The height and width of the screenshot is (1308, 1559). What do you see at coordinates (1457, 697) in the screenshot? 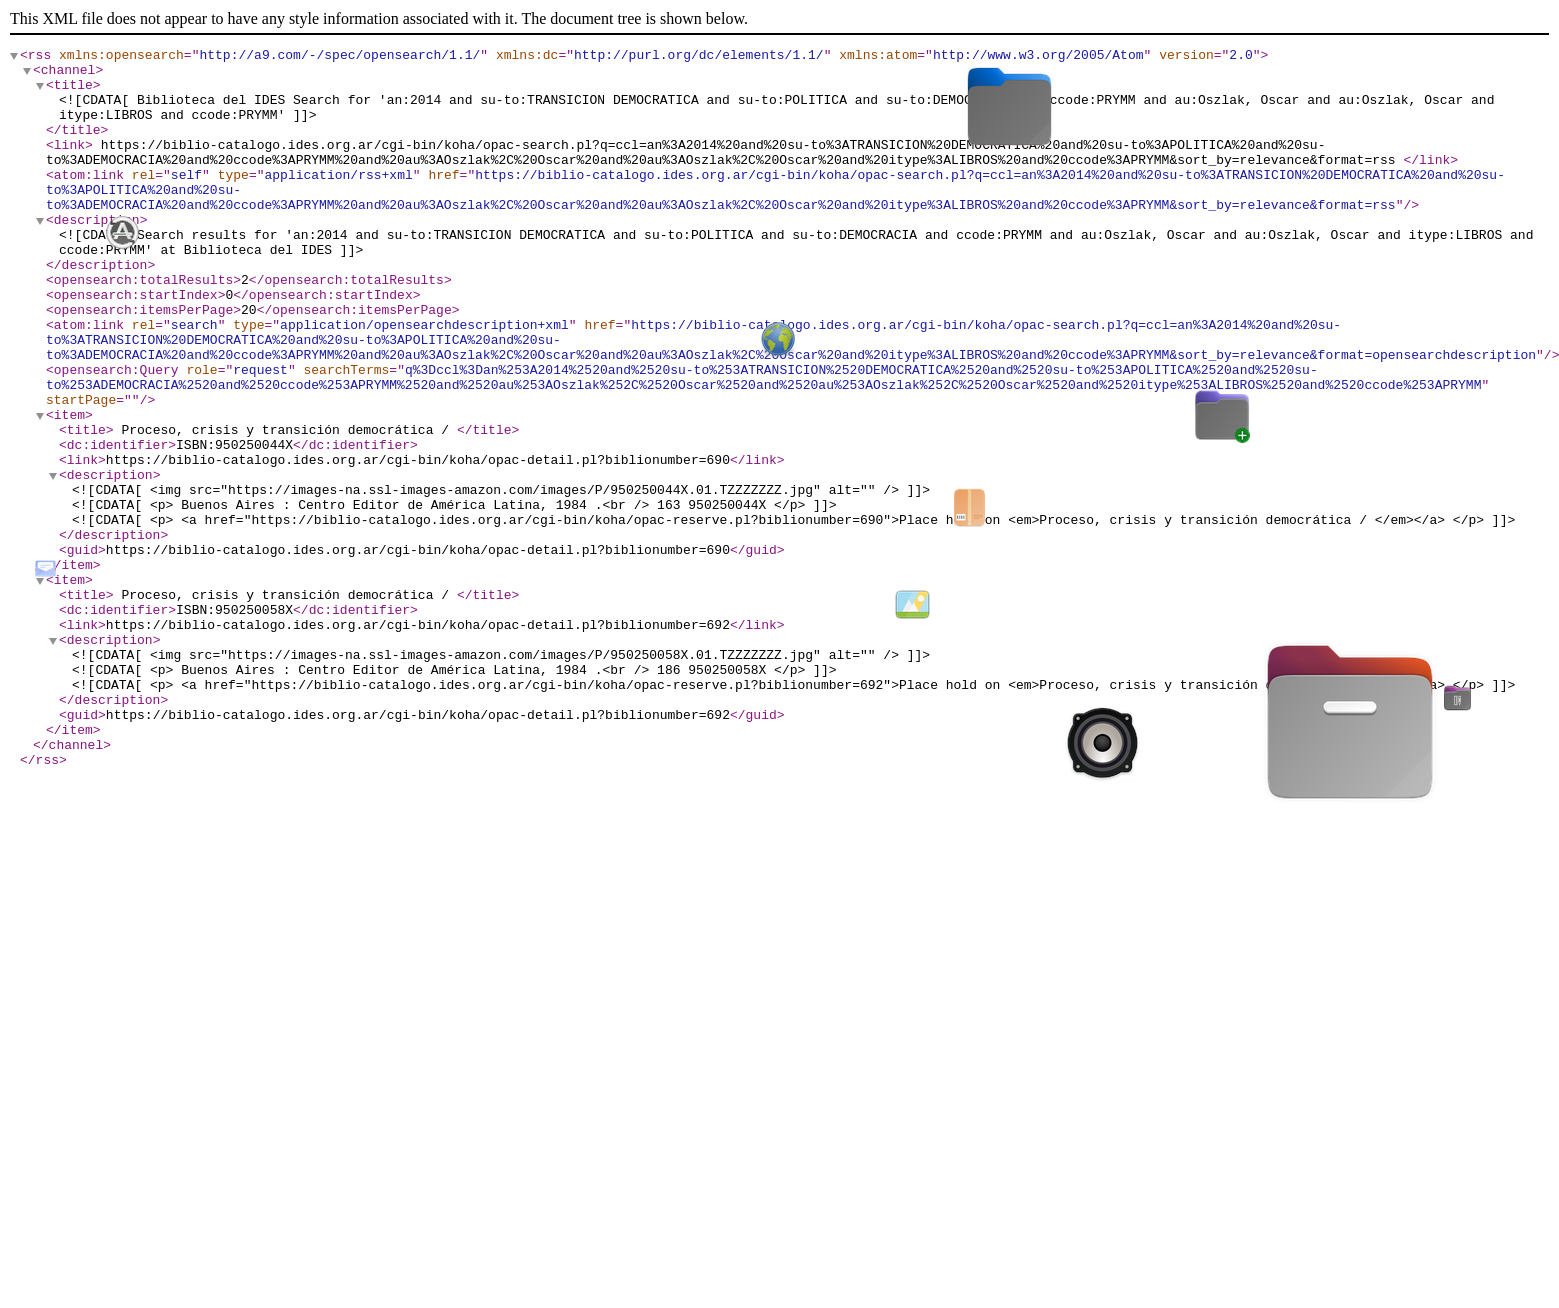
I see `open your templates folder` at bounding box center [1457, 697].